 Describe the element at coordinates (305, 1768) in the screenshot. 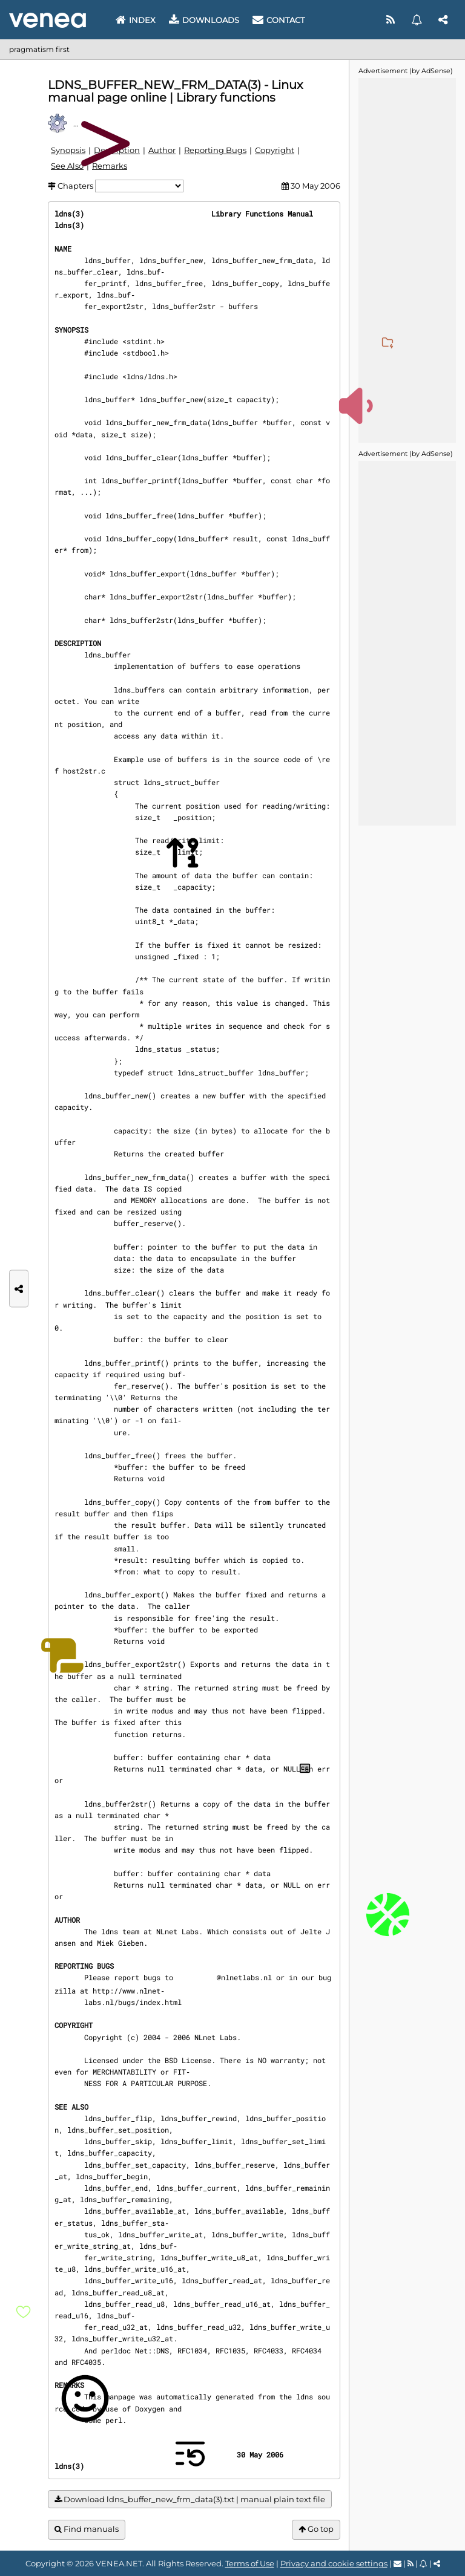

I see `enable closed captions for video content` at that location.